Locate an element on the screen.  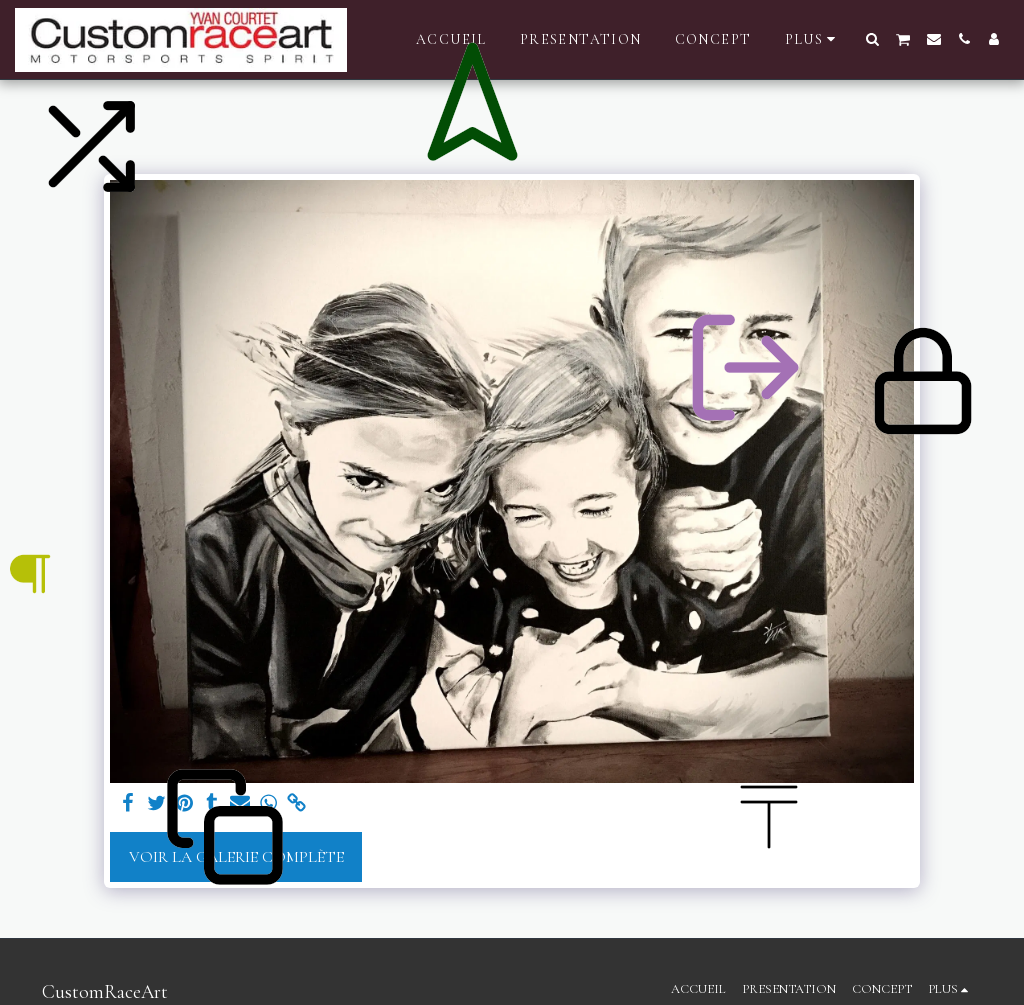
copy to clipboard is located at coordinates (225, 827).